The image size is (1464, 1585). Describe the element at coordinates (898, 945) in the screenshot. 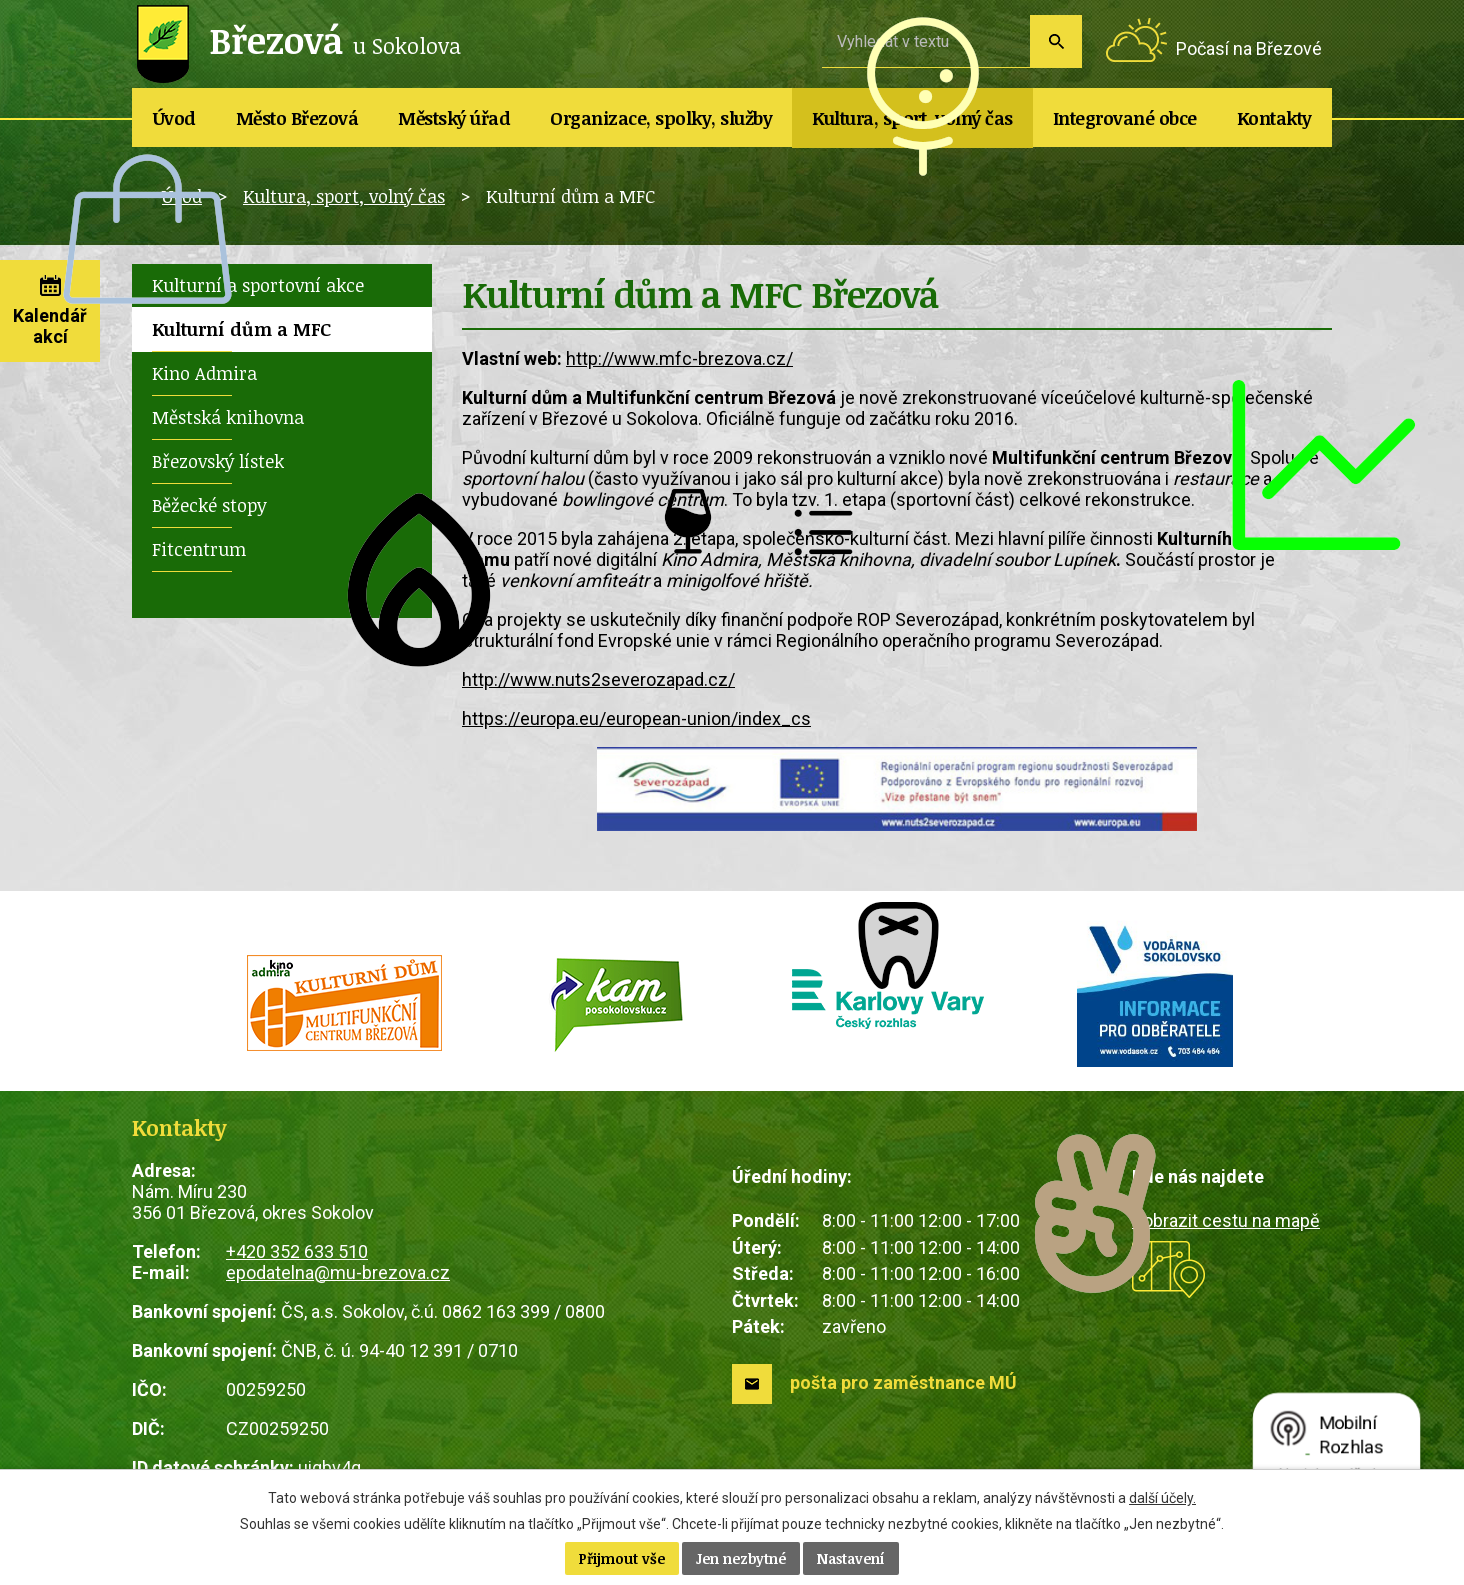

I see `access dental care or dentist information` at that location.